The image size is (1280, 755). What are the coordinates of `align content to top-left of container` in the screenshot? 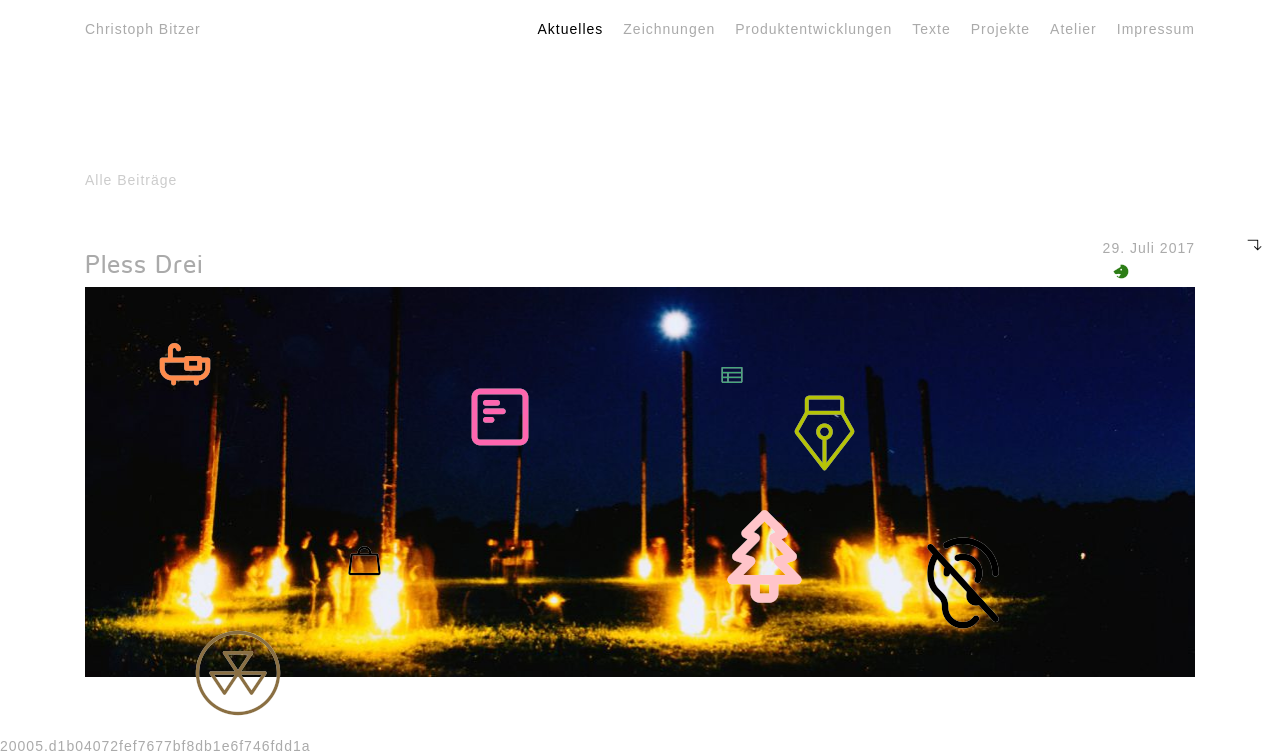 It's located at (500, 417).